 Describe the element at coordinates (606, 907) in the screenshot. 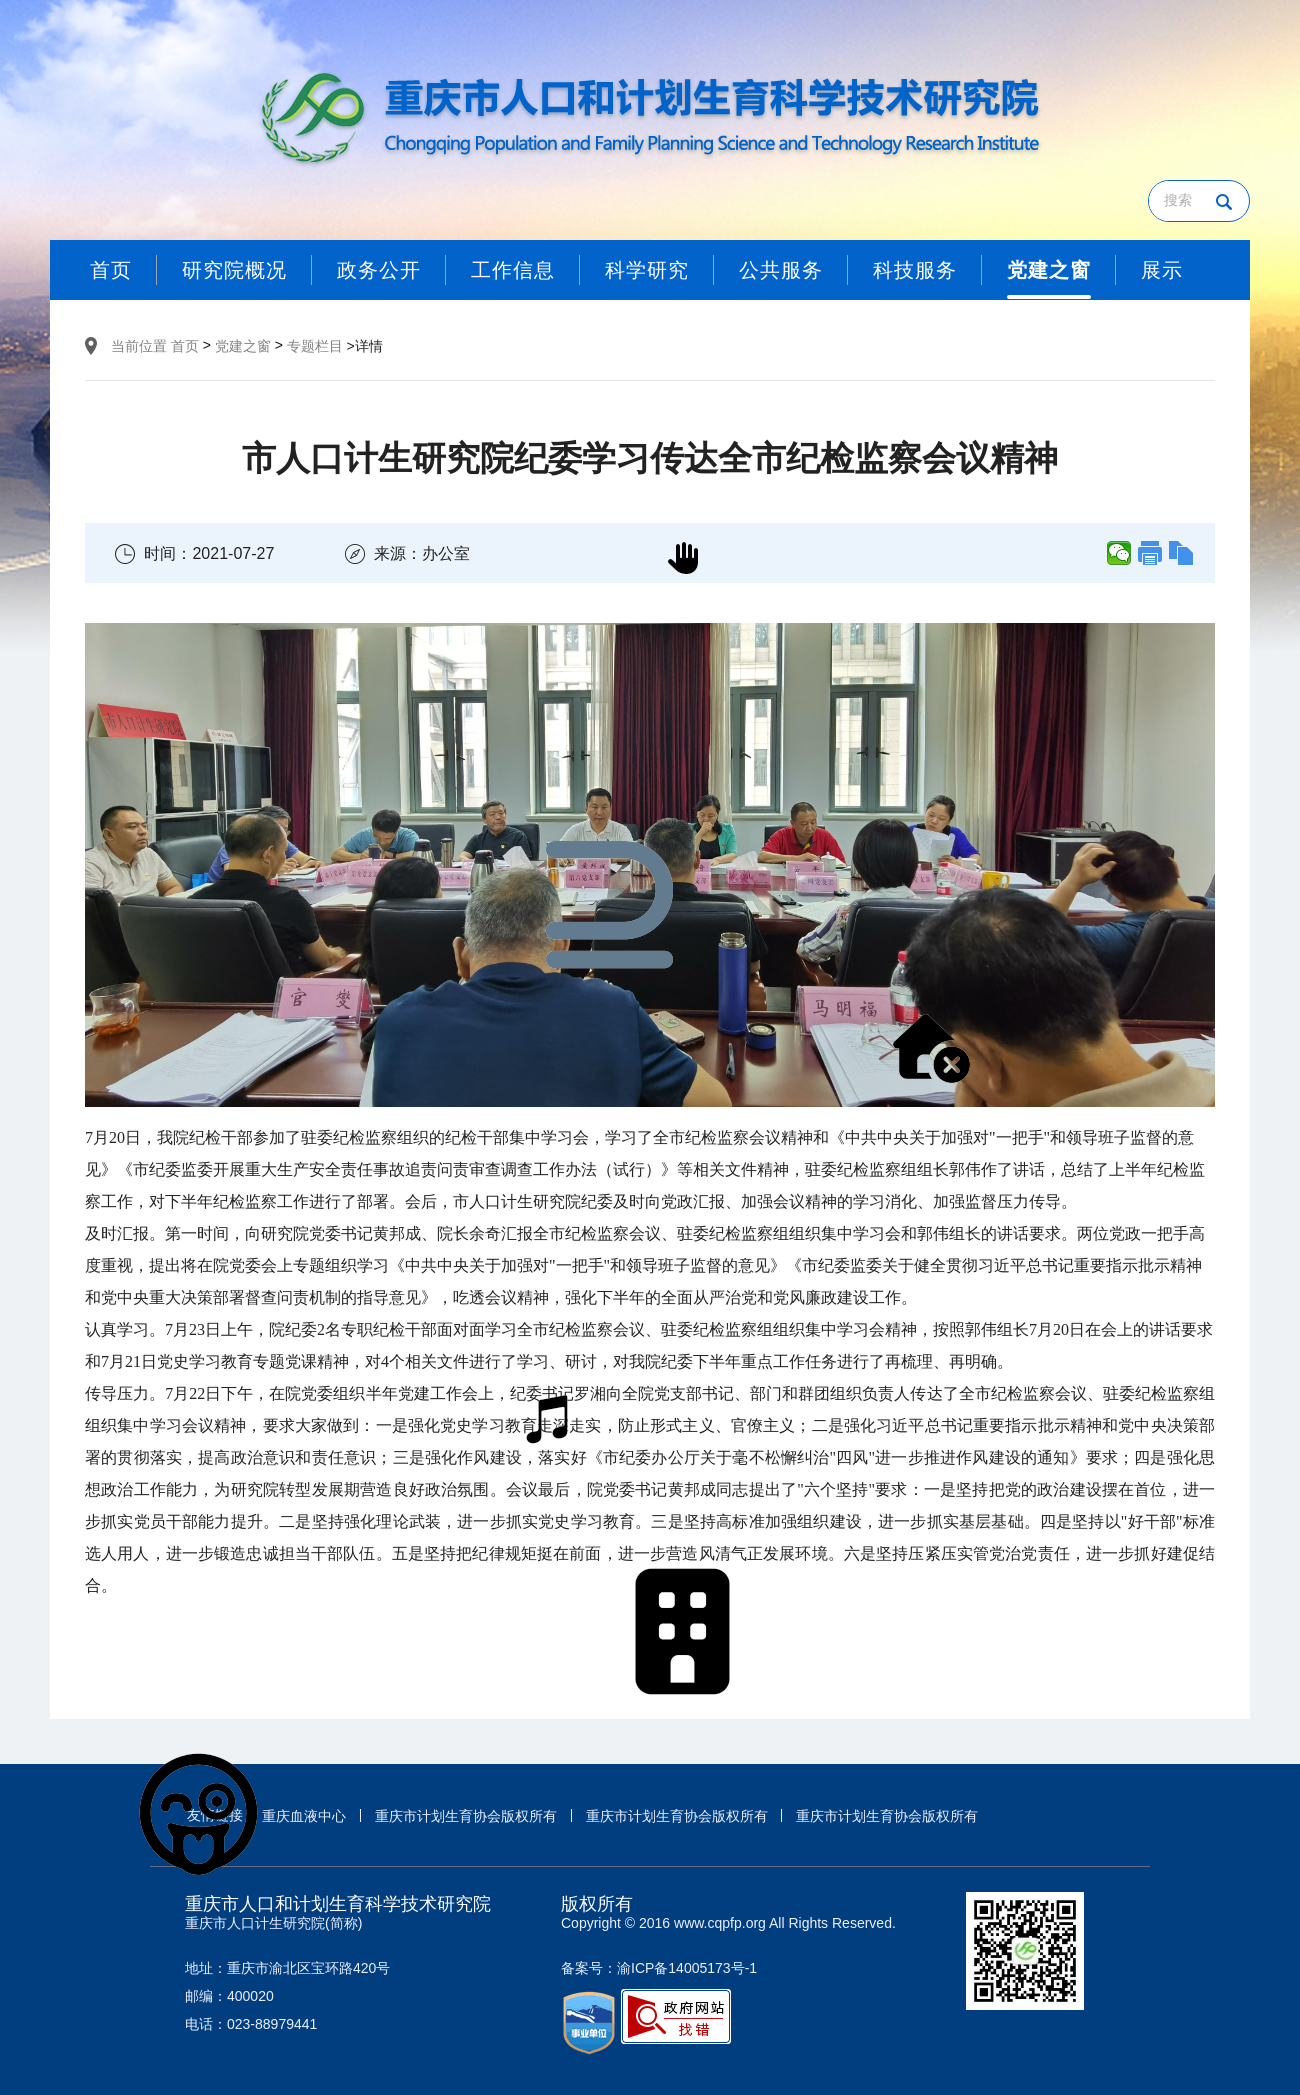

I see `indicates a superset relationship in mathematical notation` at that location.